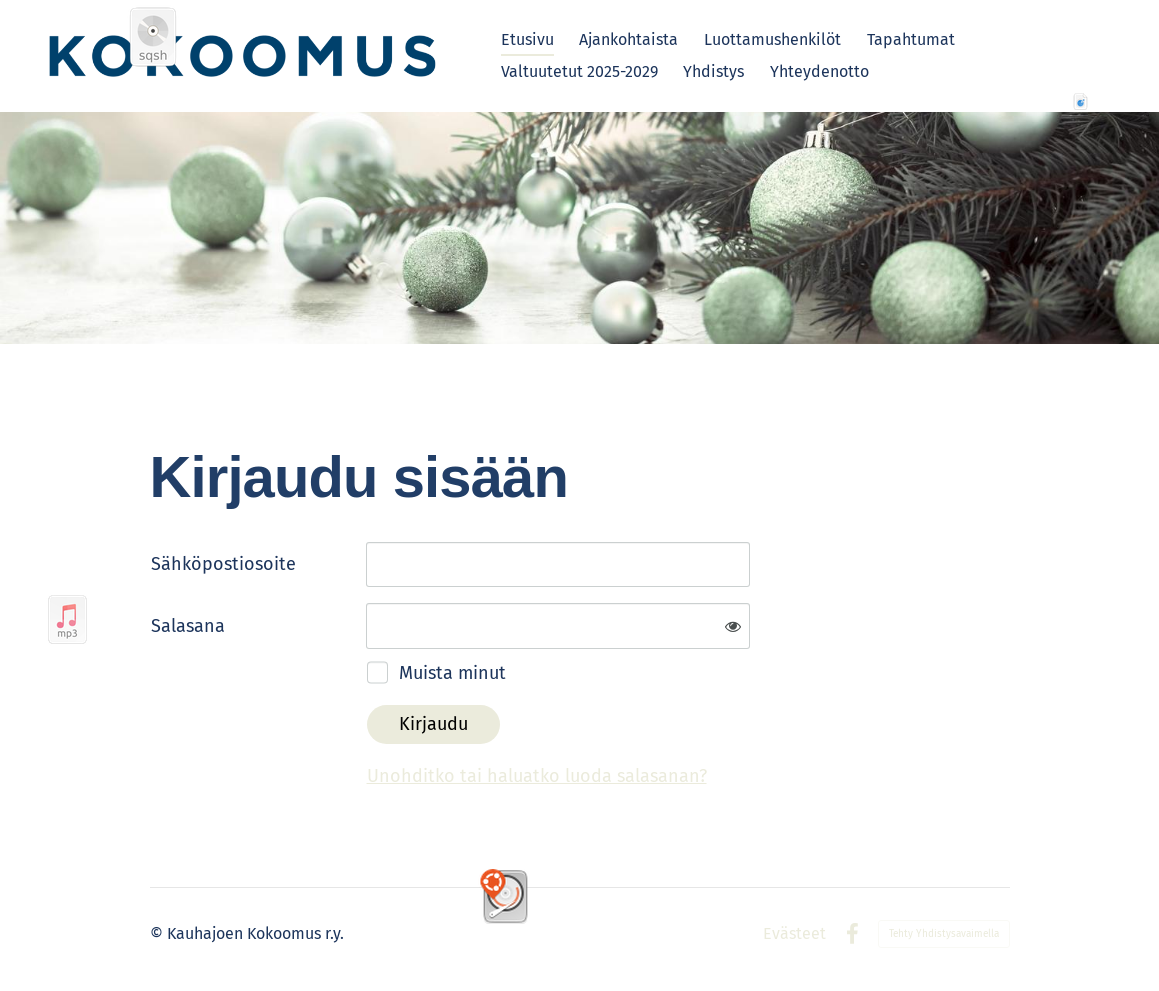 The width and height of the screenshot is (1159, 991). What do you see at coordinates (153, 37) in the screenshot?
I see `a squashfs compressed filesystem archive file` at bounding box center [153, 37].